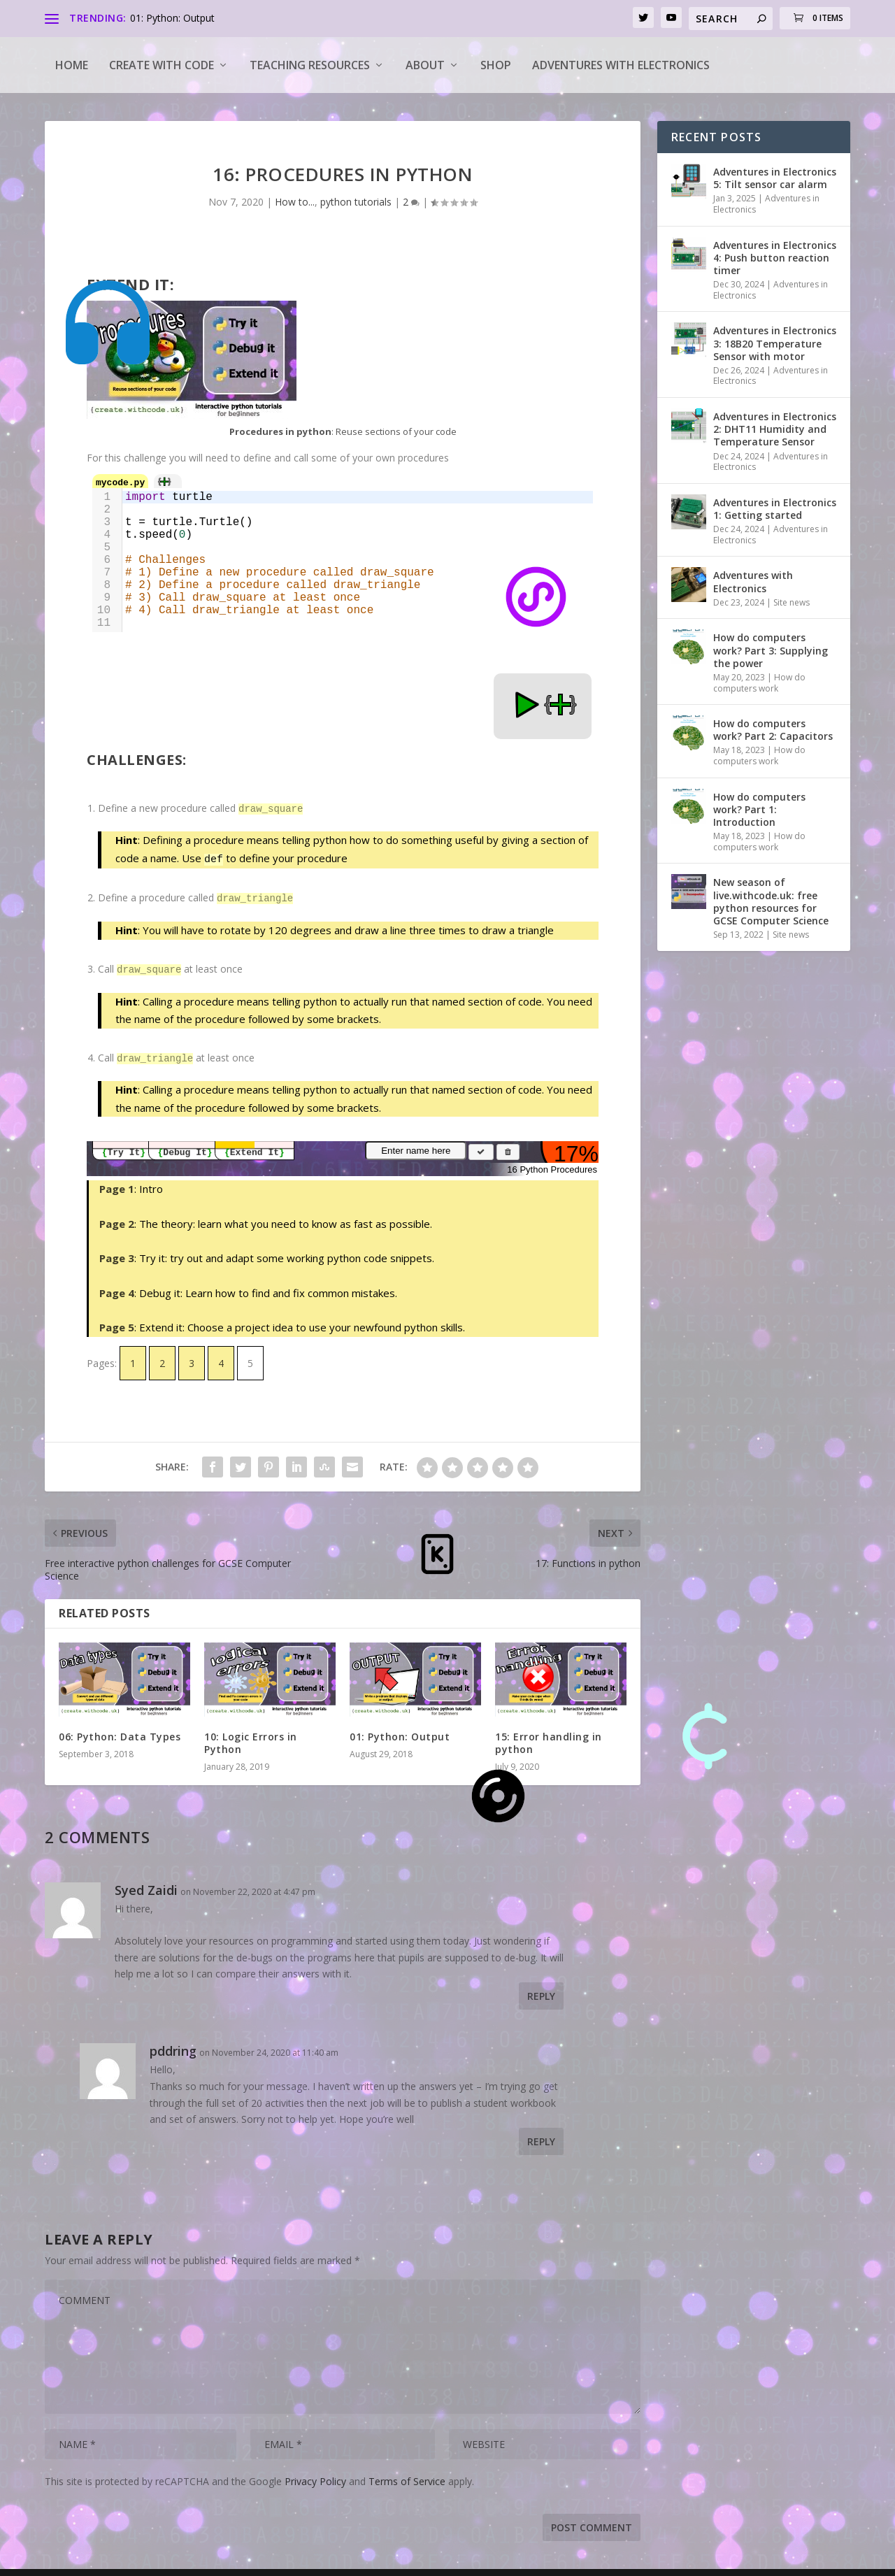 The image size is (895, 2576). What do you see at coordinates (108, 322) in the screenshot?
I see `access audio or music playback` at bounding box center [108, 322].